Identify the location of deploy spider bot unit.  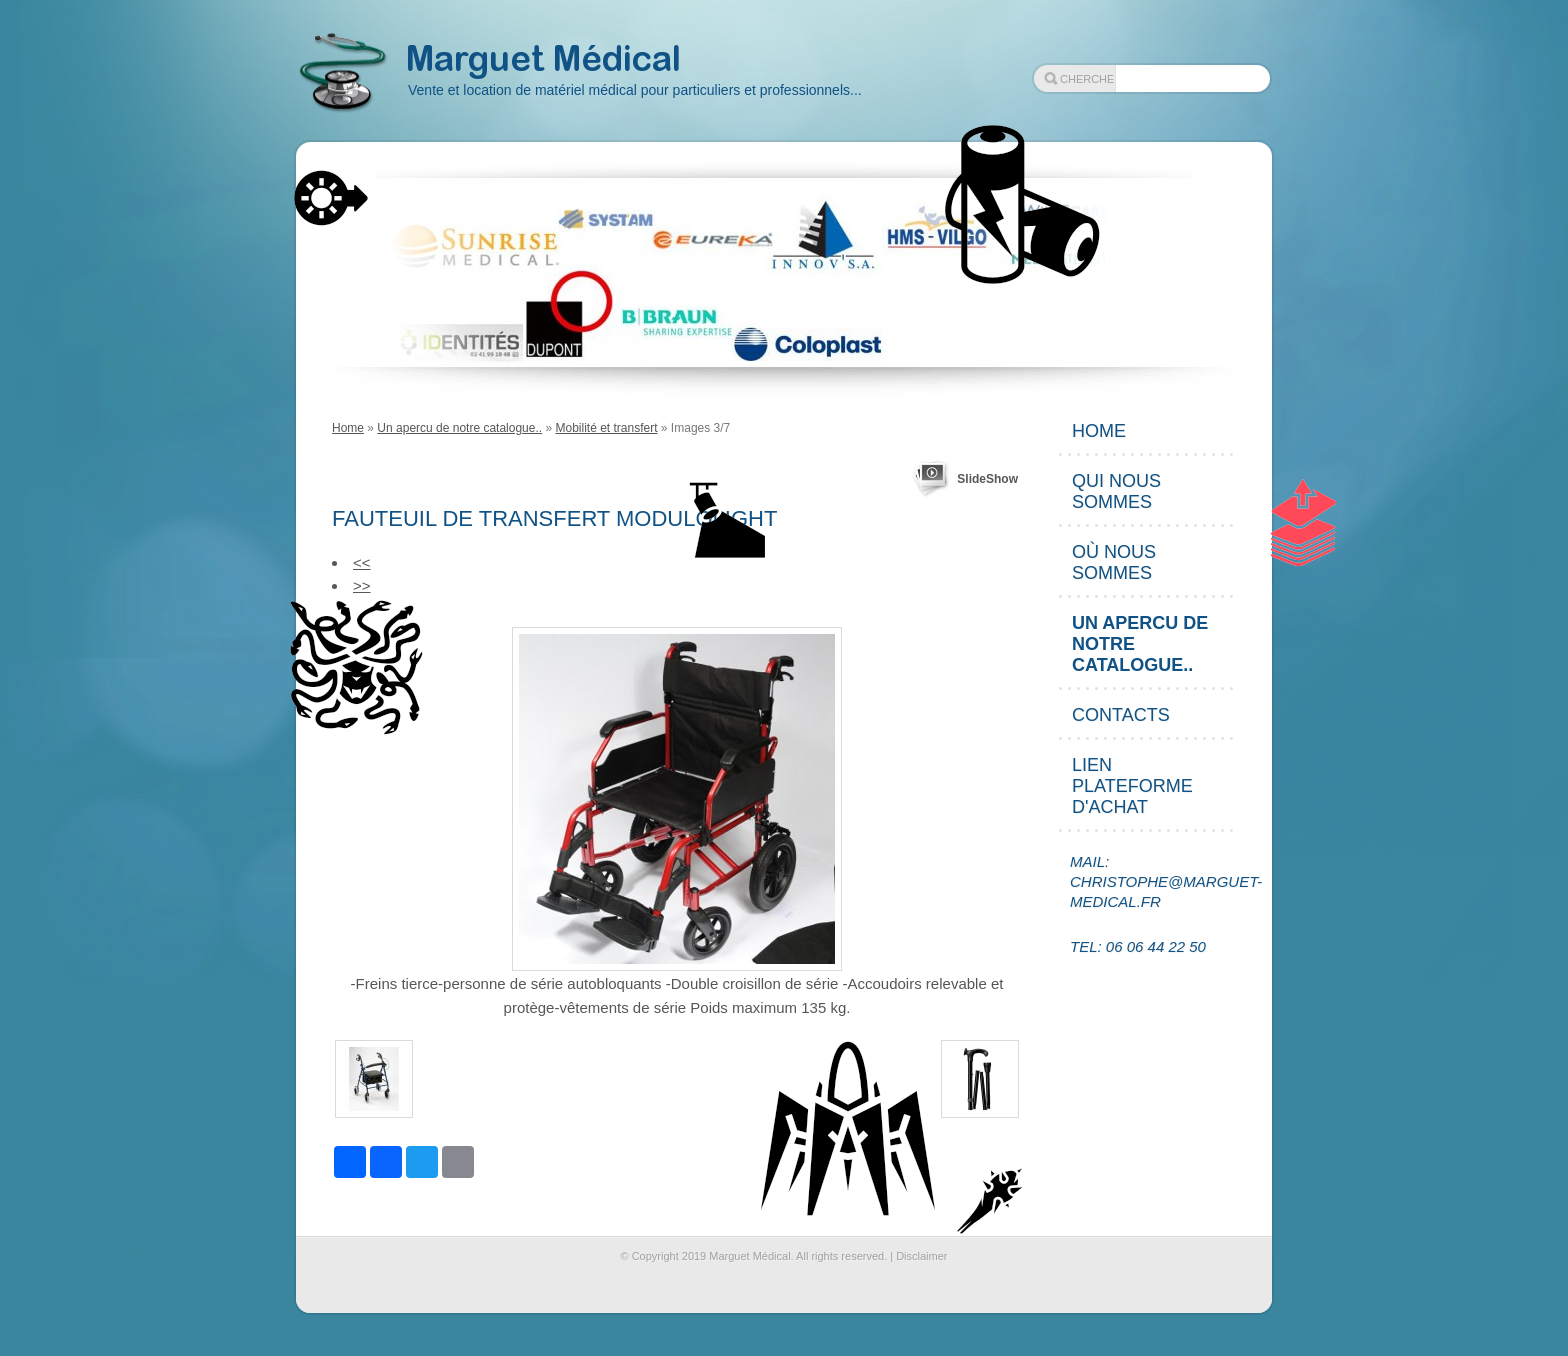
(848, 1127).